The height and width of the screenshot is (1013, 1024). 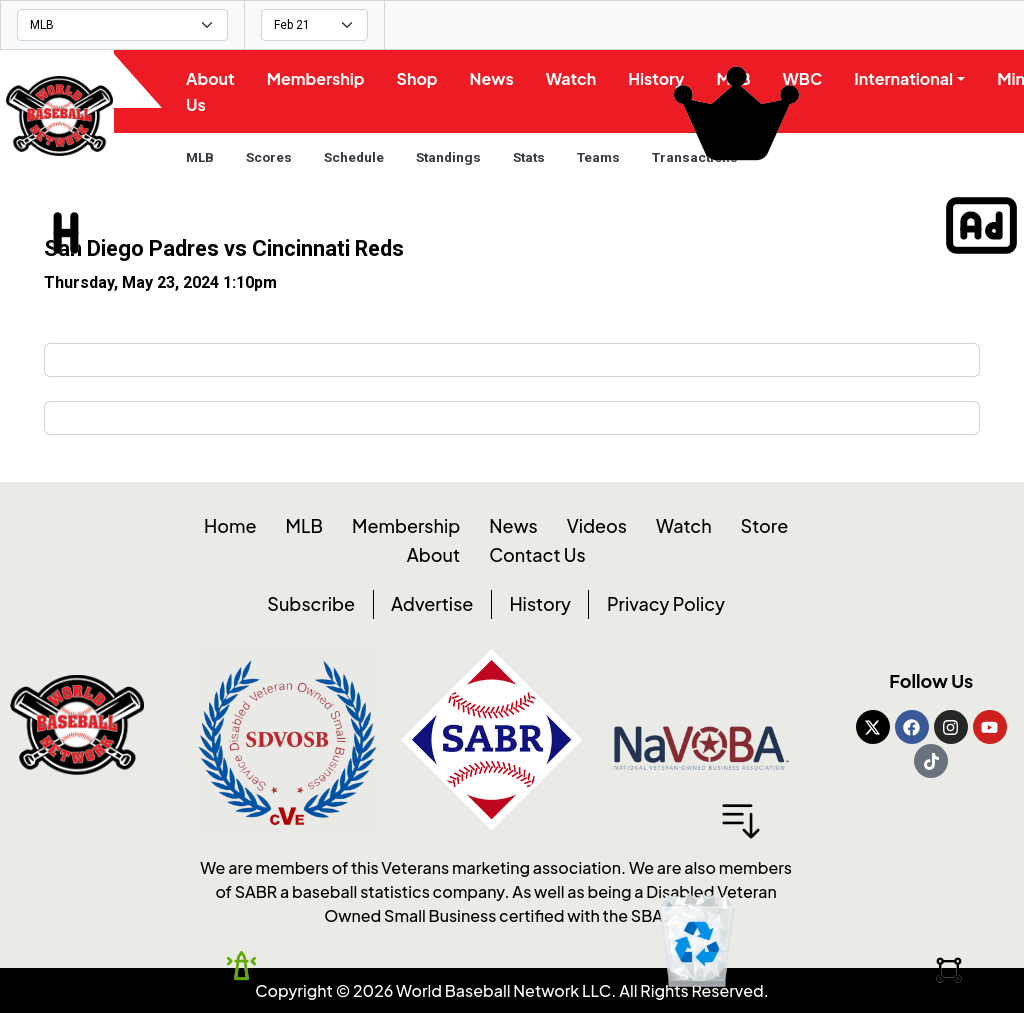 What do you see at coordinates (736, 116) in the screenshot?
I see `web awesome brand icon` at bounding box center [736, 116].